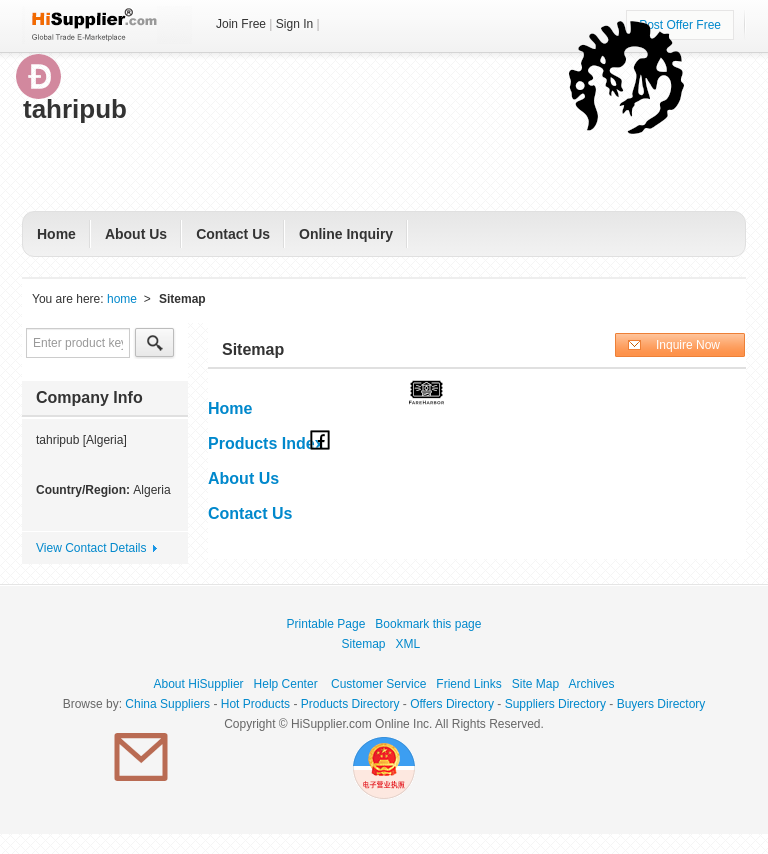  I want to click on connect with Facebook, so click(320, 440).